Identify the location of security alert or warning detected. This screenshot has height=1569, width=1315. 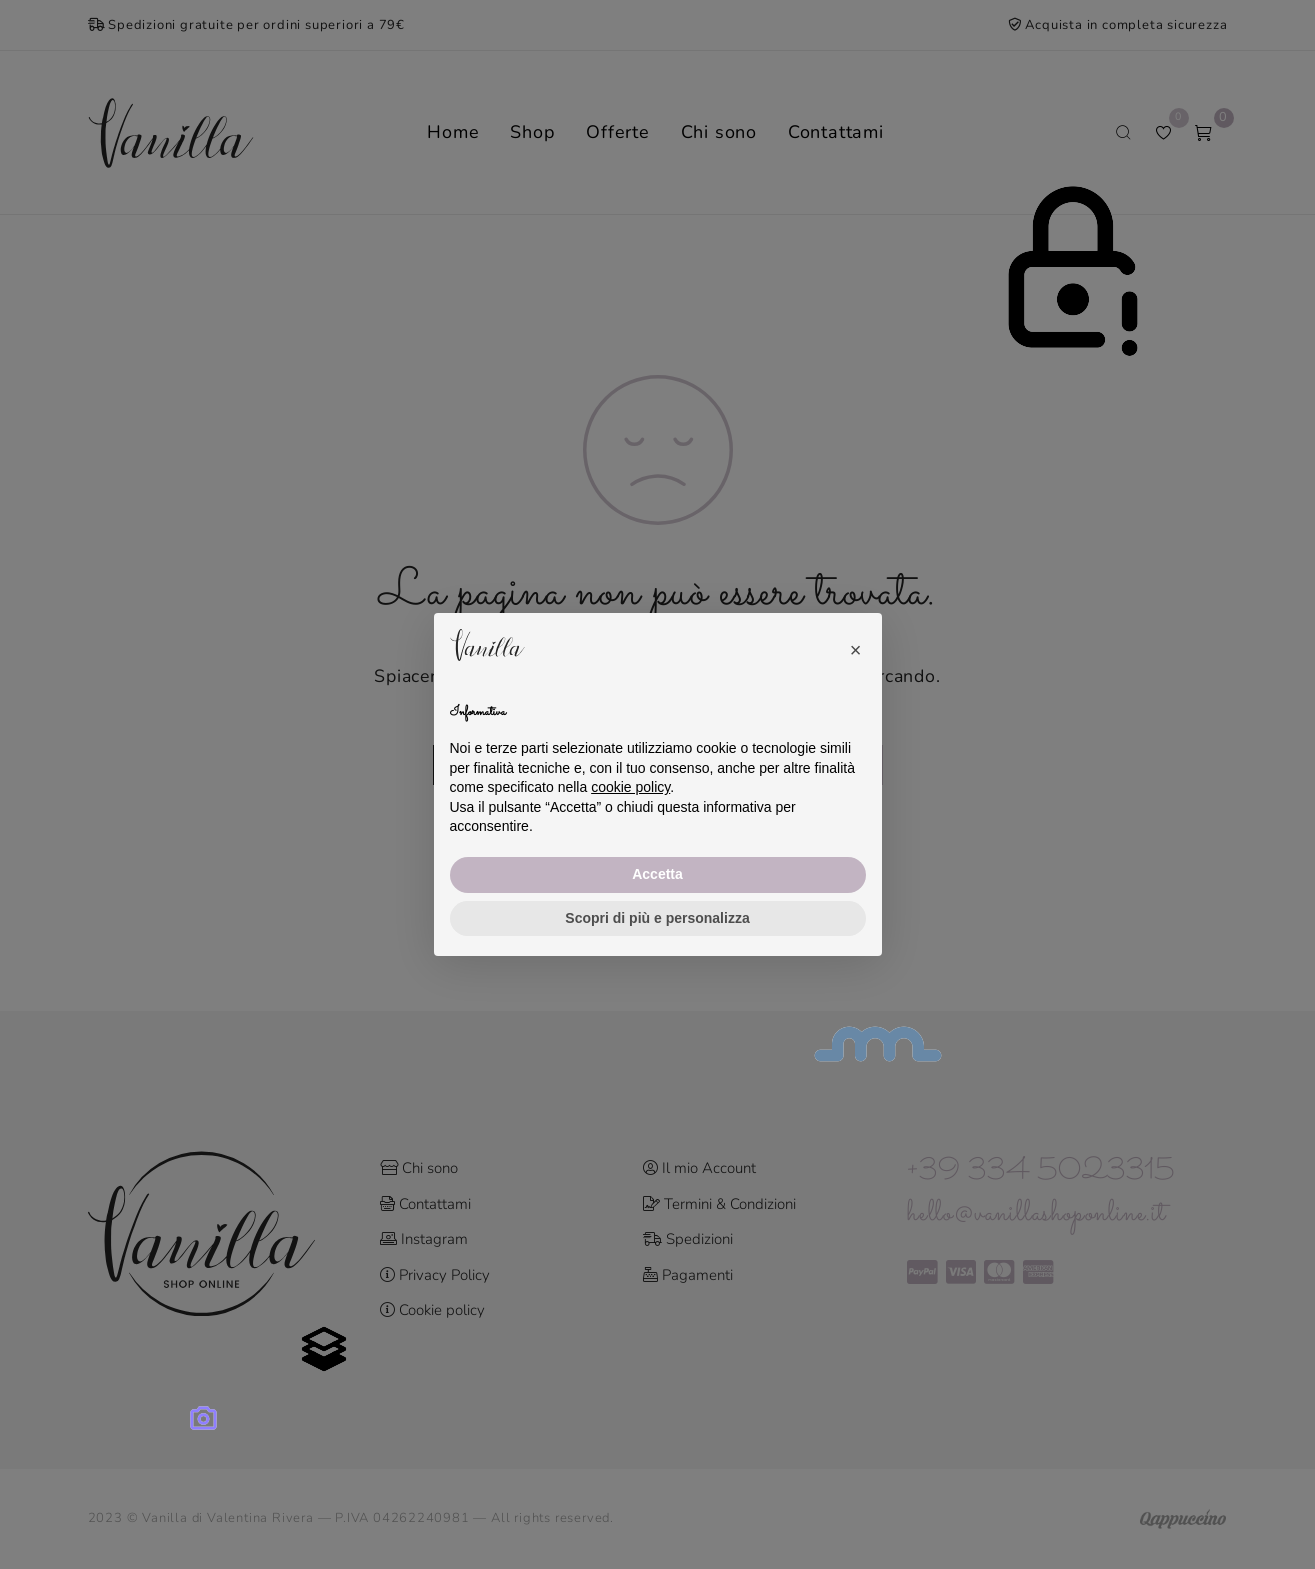
(1073, 267).